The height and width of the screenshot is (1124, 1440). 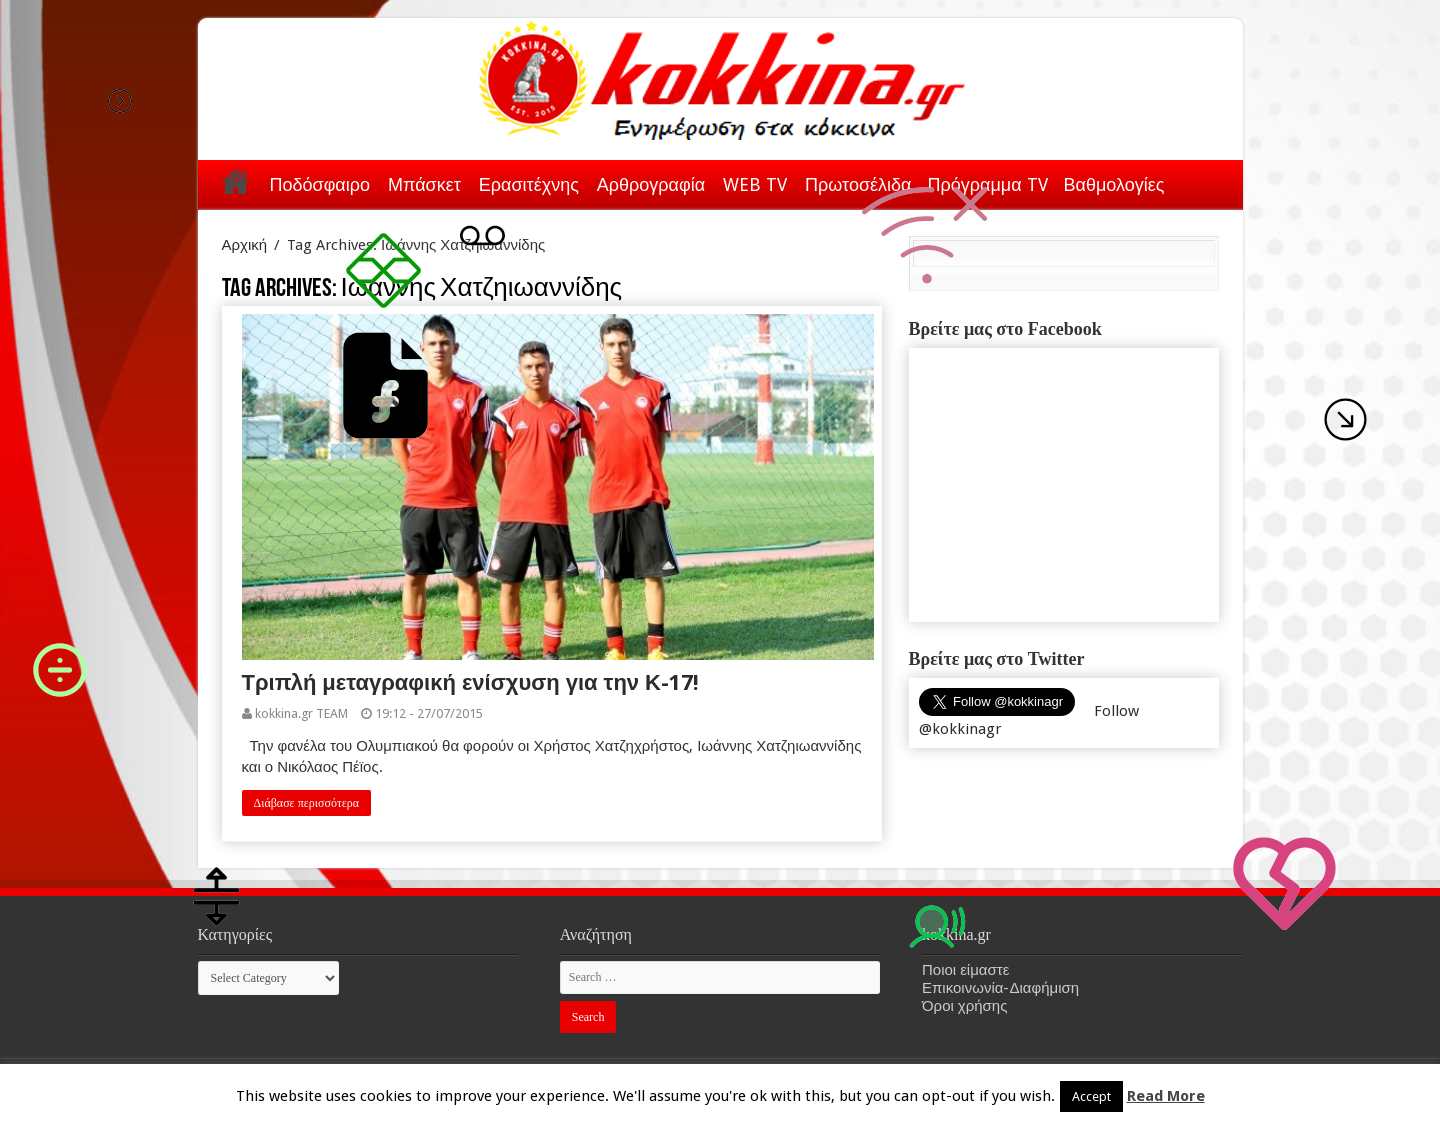 What do you see at coordinates (1284, 883) in the screenshot?
I see `remove from favorites` at bounding box center [1284, 883].